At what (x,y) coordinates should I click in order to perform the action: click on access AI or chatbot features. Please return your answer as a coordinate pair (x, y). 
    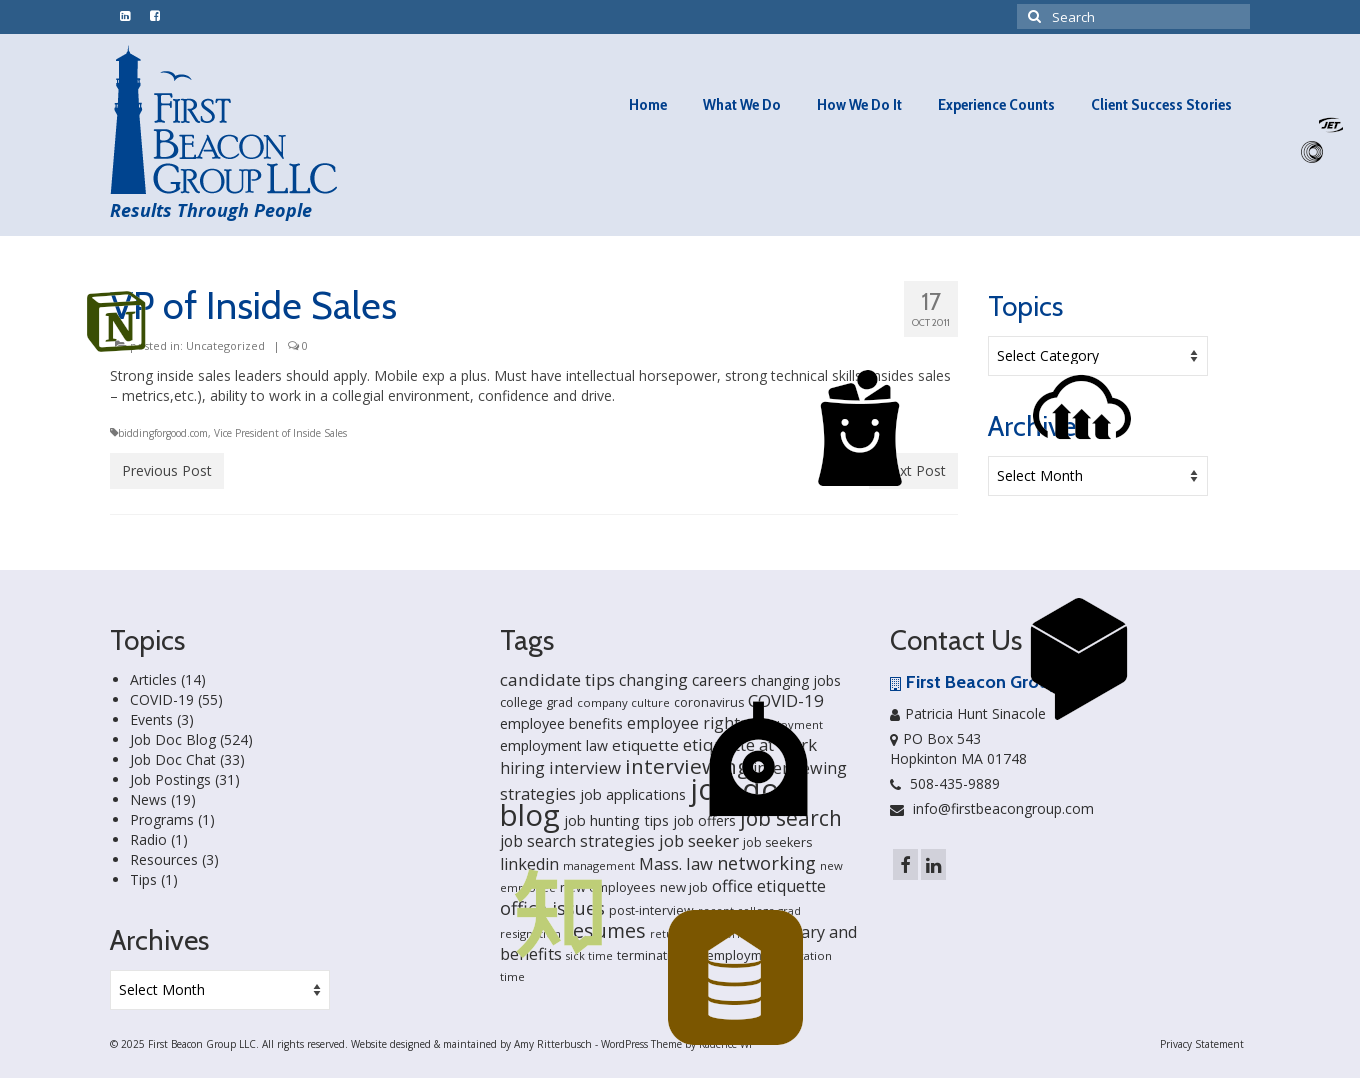
    Looking at the image, I should click on (758, 761).